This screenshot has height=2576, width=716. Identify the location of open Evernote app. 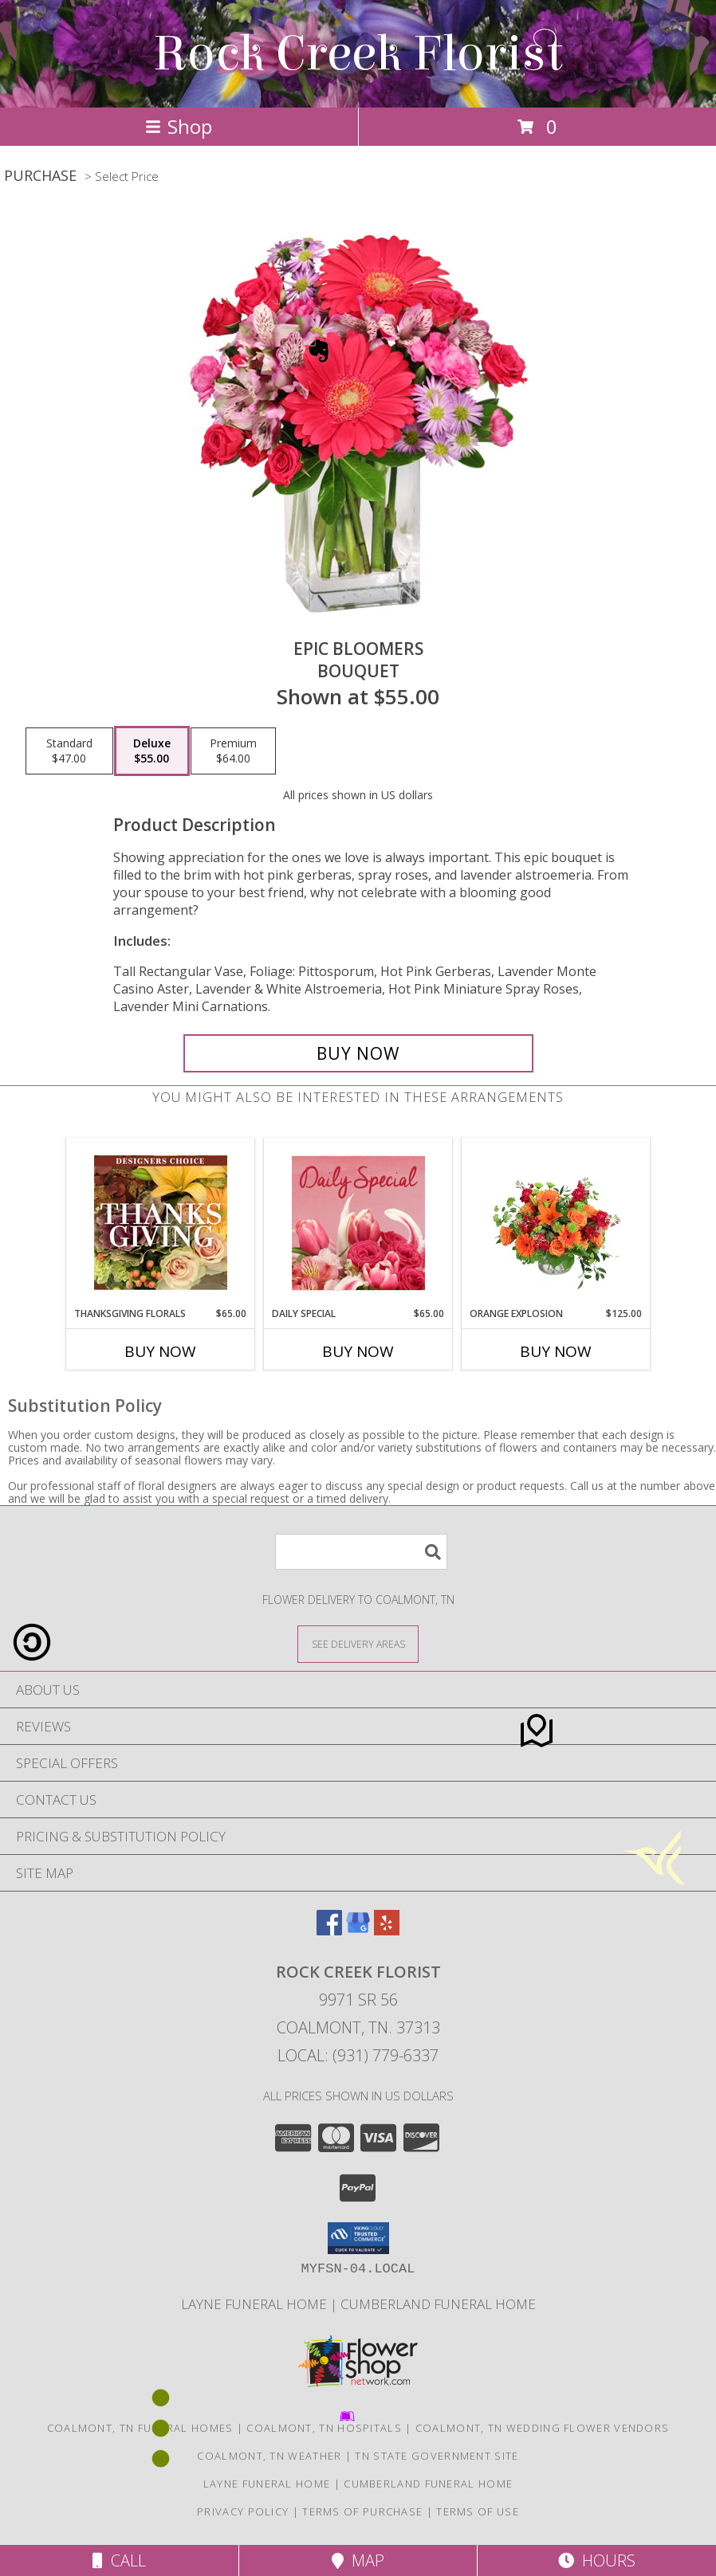
(318, 350).